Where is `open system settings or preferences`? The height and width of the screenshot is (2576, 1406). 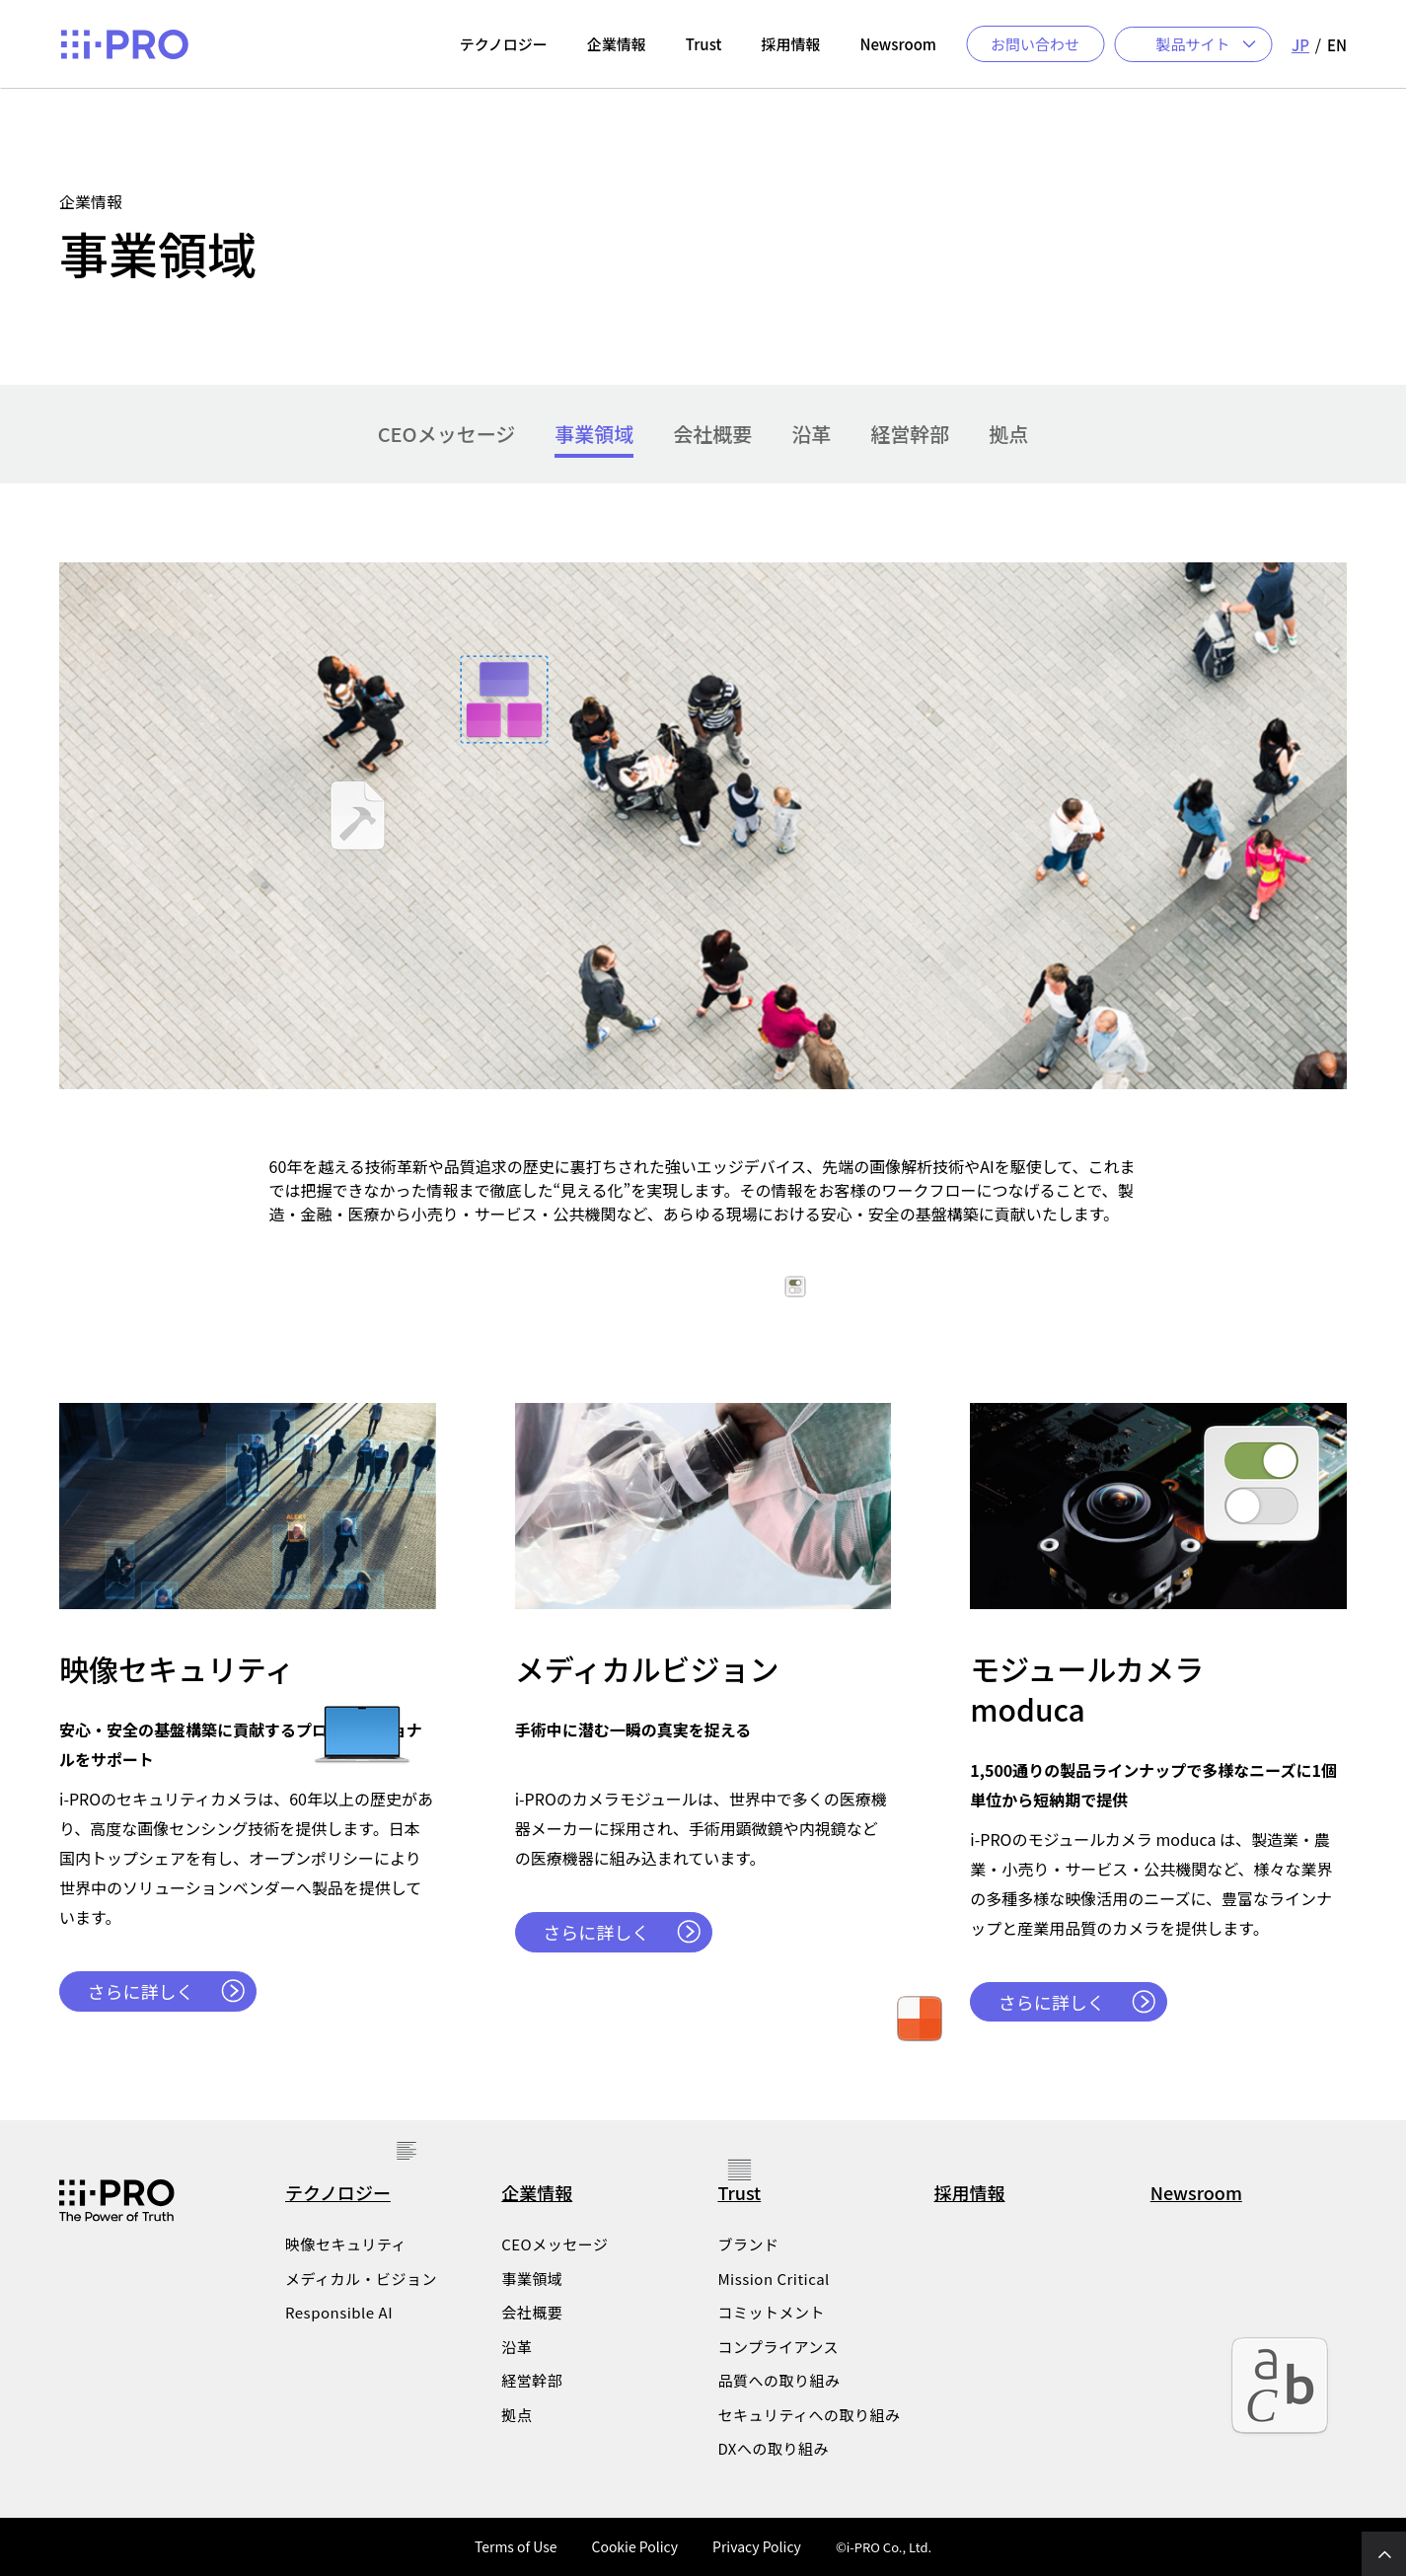
open system settings or preferences is located at coordinates (1261, 1483).